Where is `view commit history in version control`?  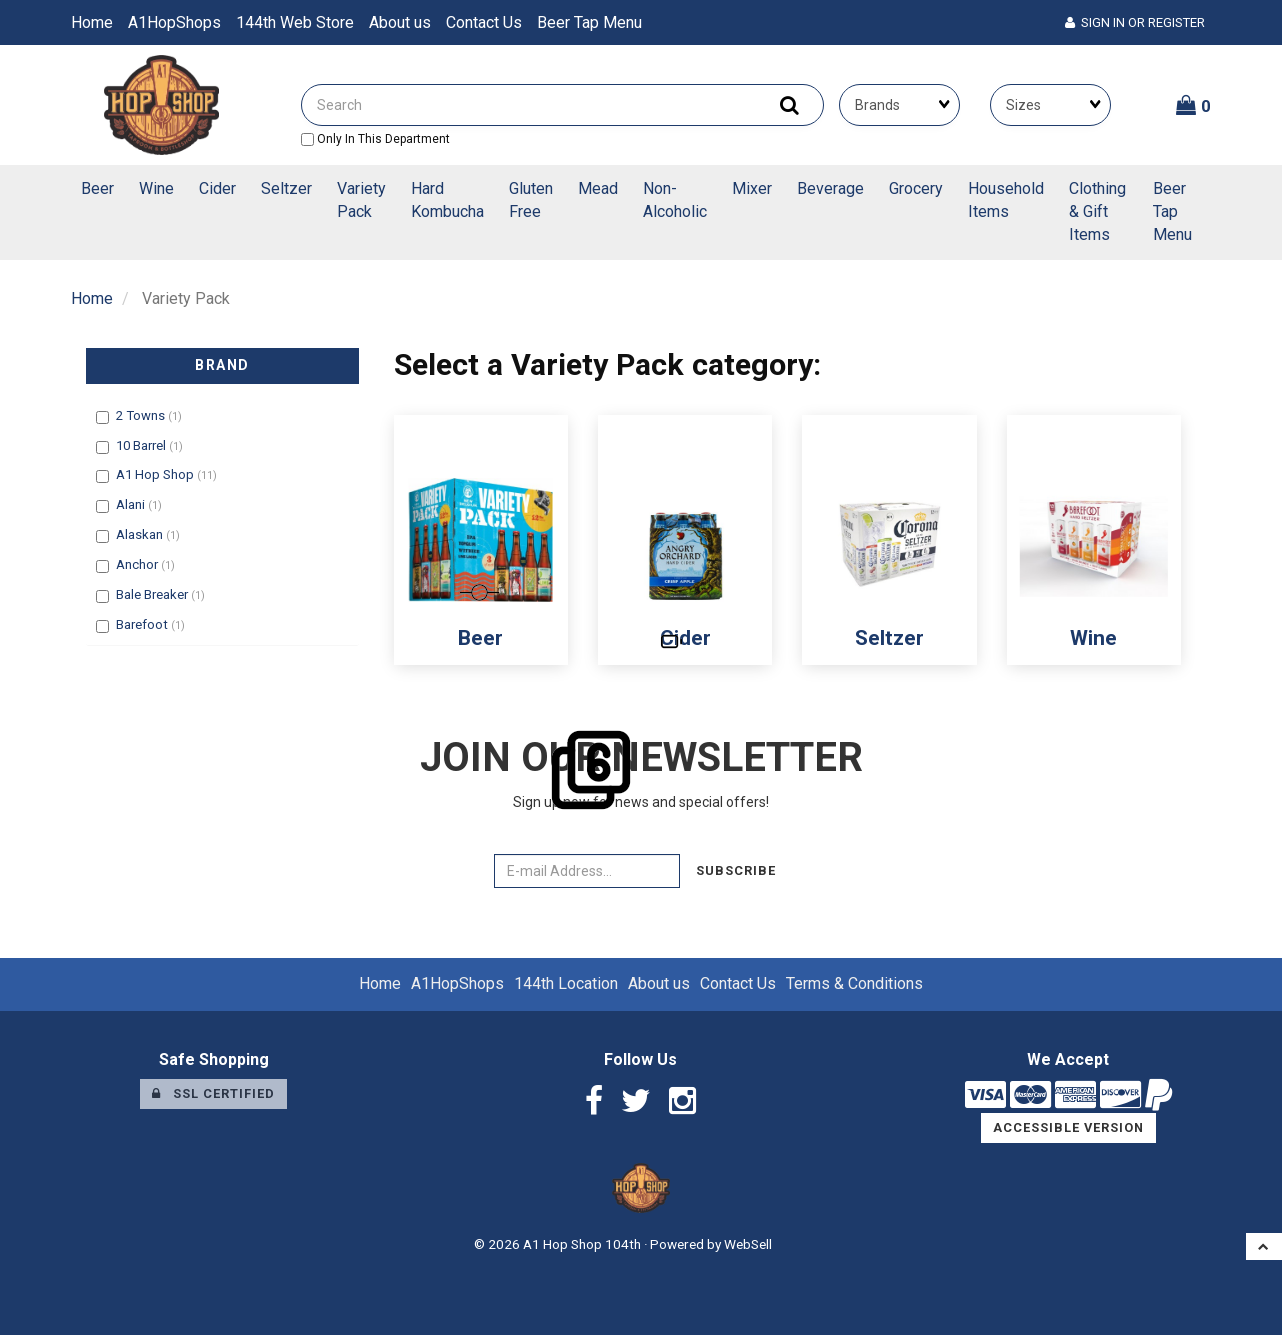 view commit history in version control is located at coordinates (479, 592).